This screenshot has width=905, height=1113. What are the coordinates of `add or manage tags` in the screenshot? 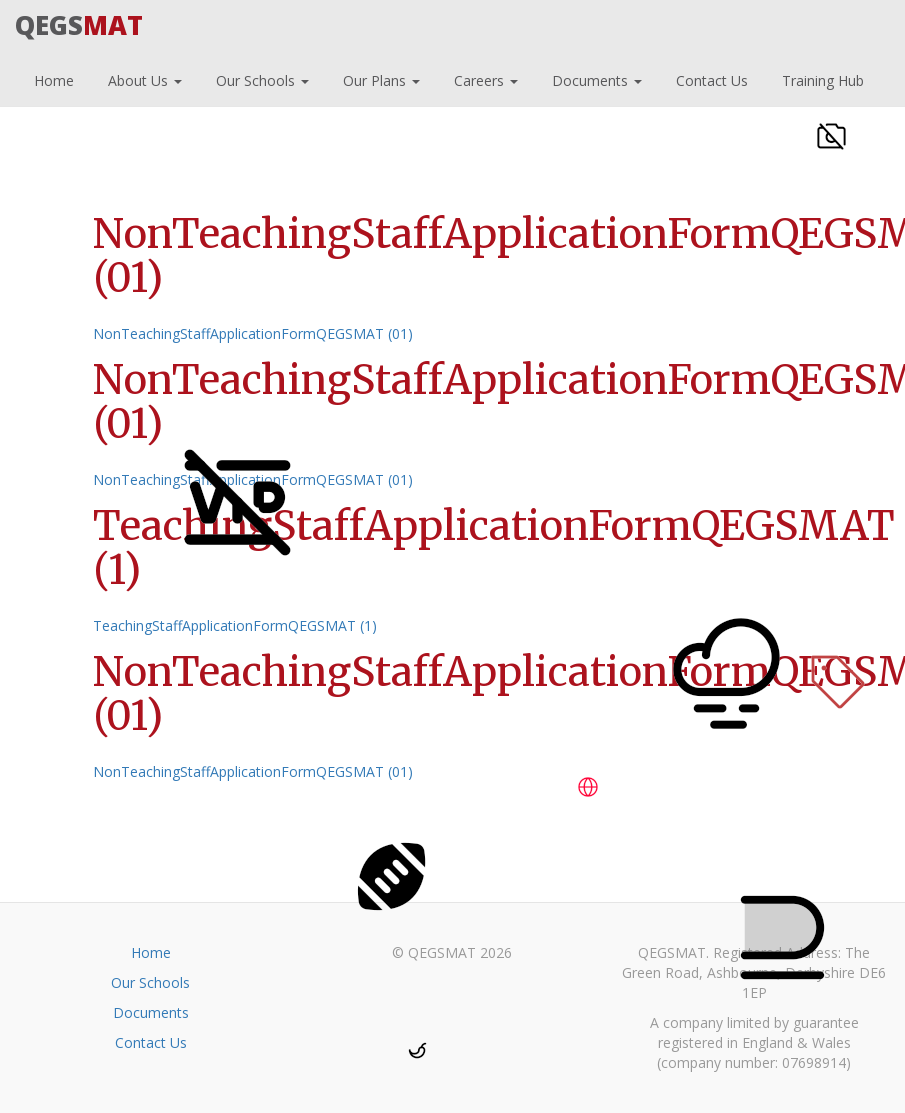 It's located at (835, 679).